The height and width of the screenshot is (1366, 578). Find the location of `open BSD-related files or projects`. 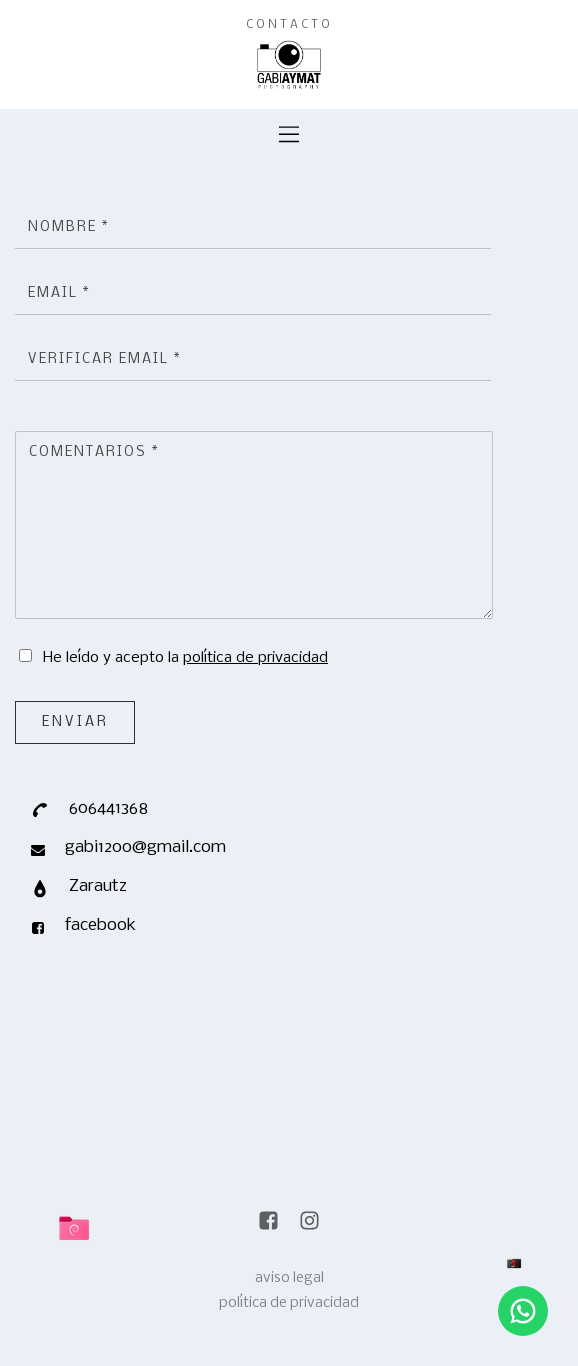

open BSD-related files or projects is located at coordinates (514, 1263).